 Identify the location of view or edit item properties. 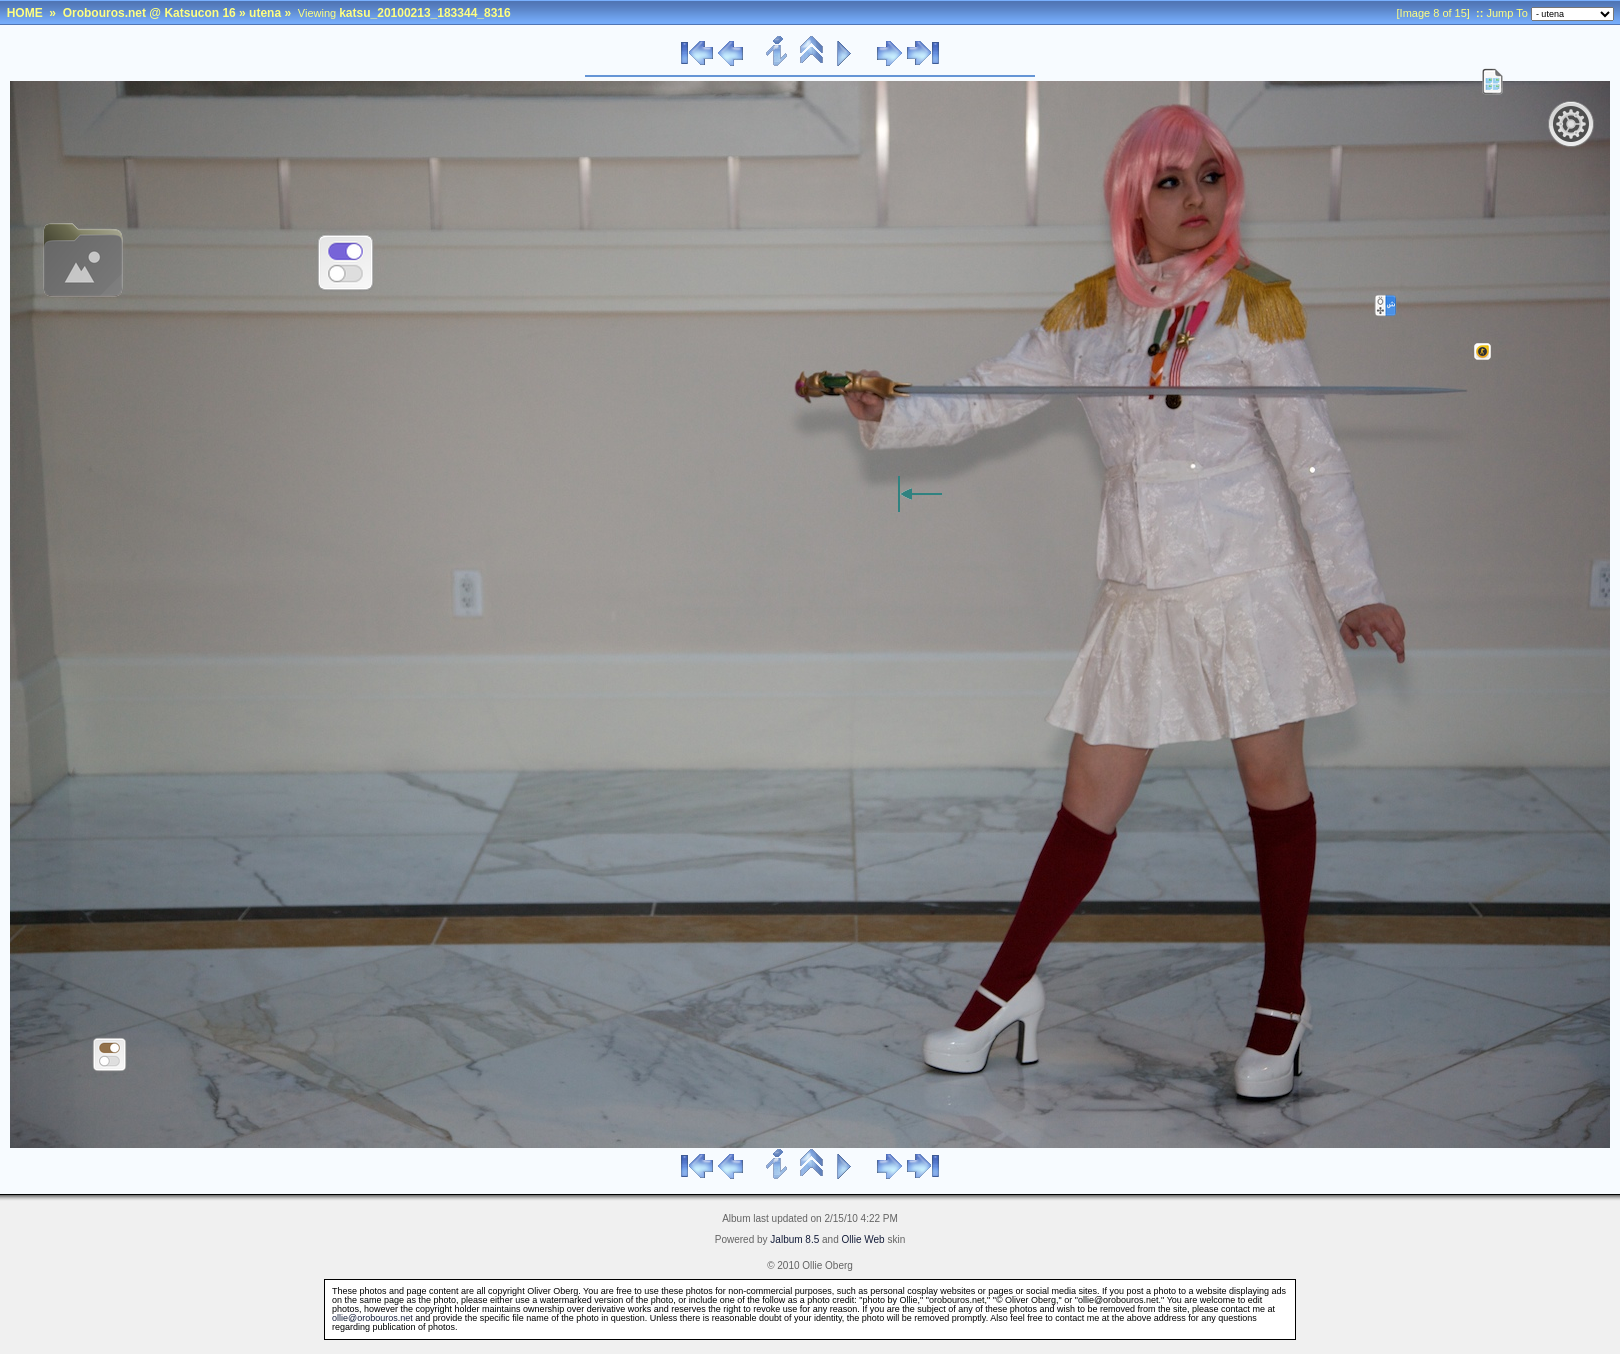
(1571, 124).